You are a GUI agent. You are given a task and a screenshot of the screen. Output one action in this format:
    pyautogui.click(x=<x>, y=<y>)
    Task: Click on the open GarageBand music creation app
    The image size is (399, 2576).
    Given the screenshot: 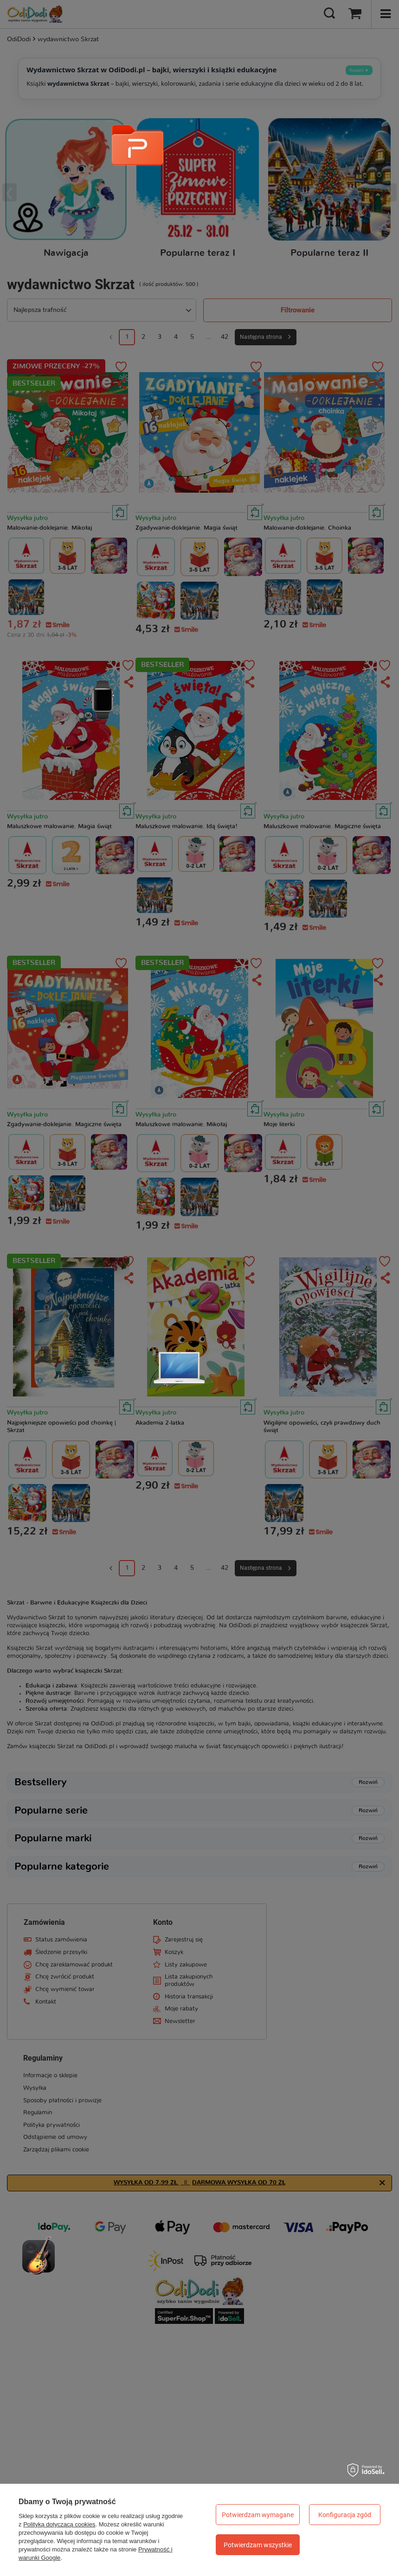 What is the action you would take?
    pyautogui.click(x=39, y=2256)
    